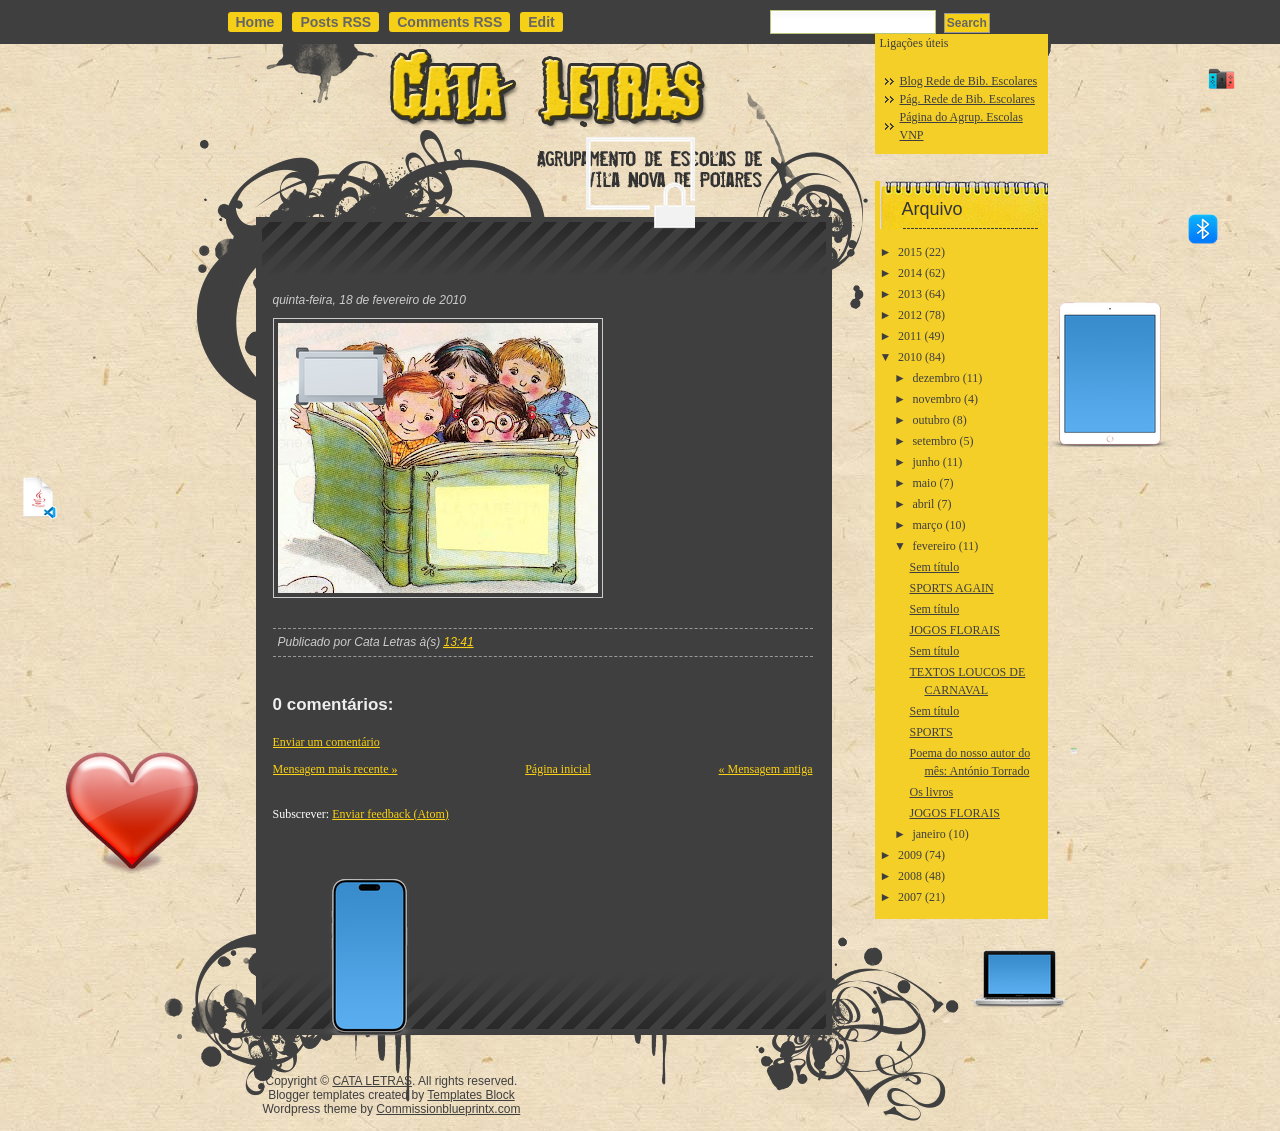  Describe the element at coordinates (640, 182) in the screenshot. I see `screen rotation is locked to landscape mode` at that location.